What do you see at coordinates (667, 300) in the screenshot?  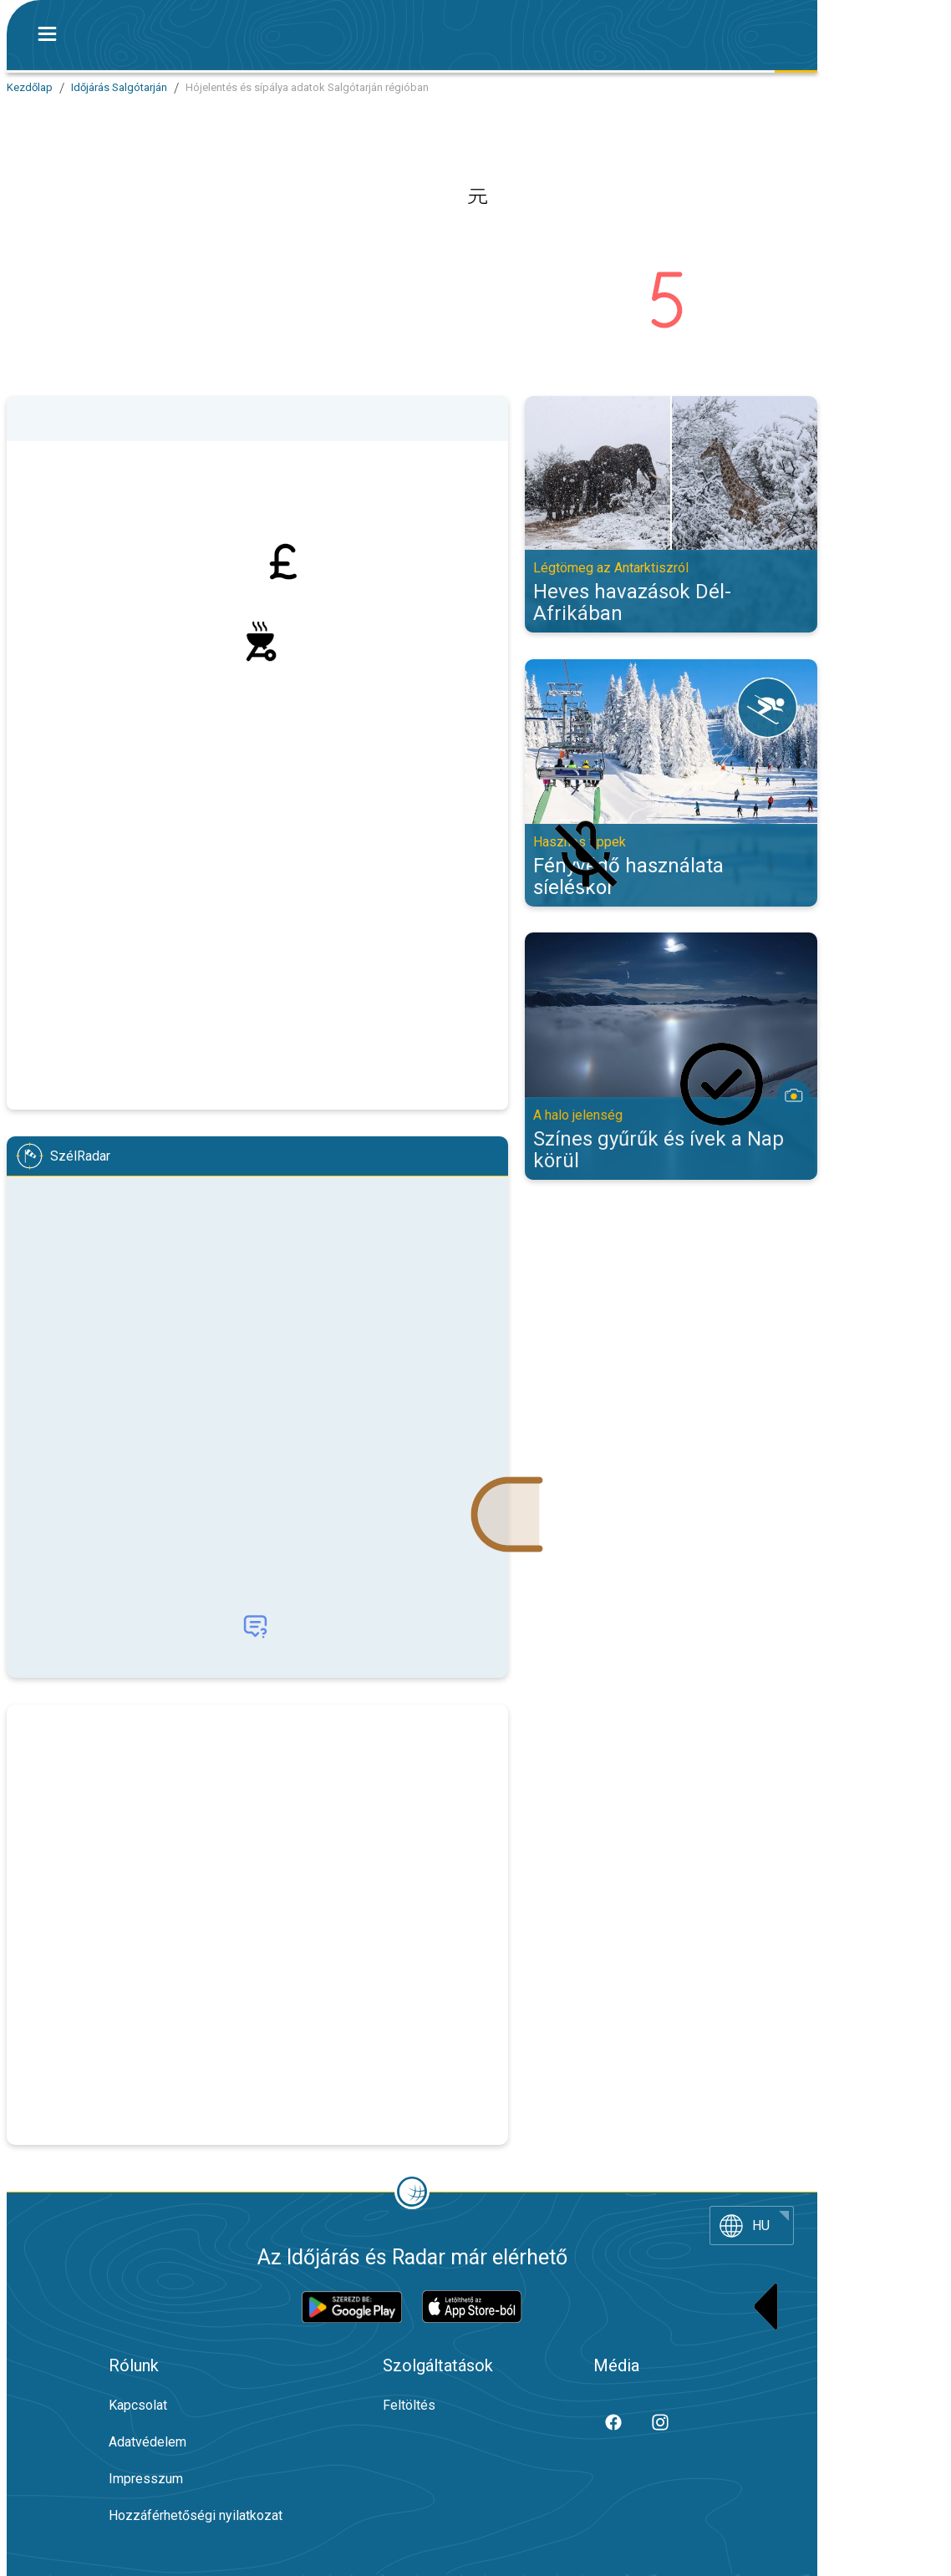 I see `indicates the number five in a list or sequence` at bounding box center [667, 300].